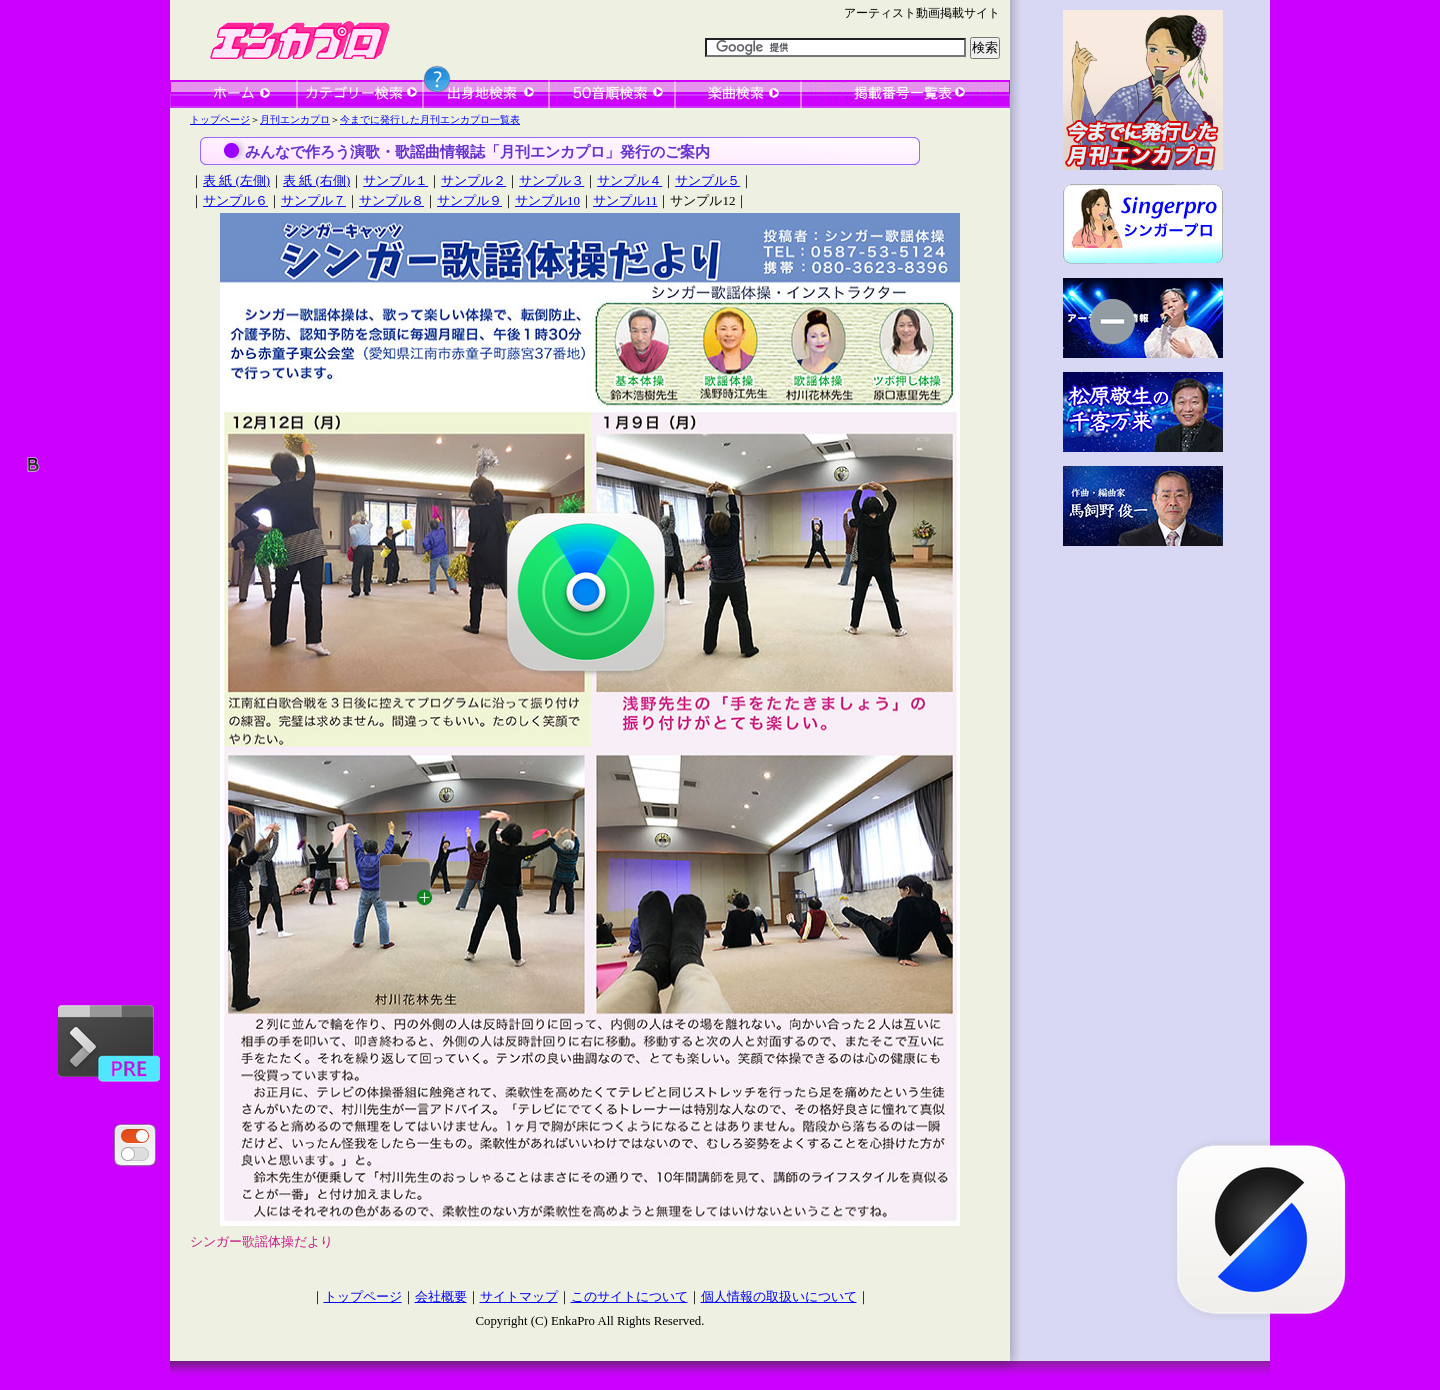 This screenshot has width=1440, height=1390. Describe the element at coordinates (109, 1041) in the screenshot. I see `open windows terminal preview app` at that location.